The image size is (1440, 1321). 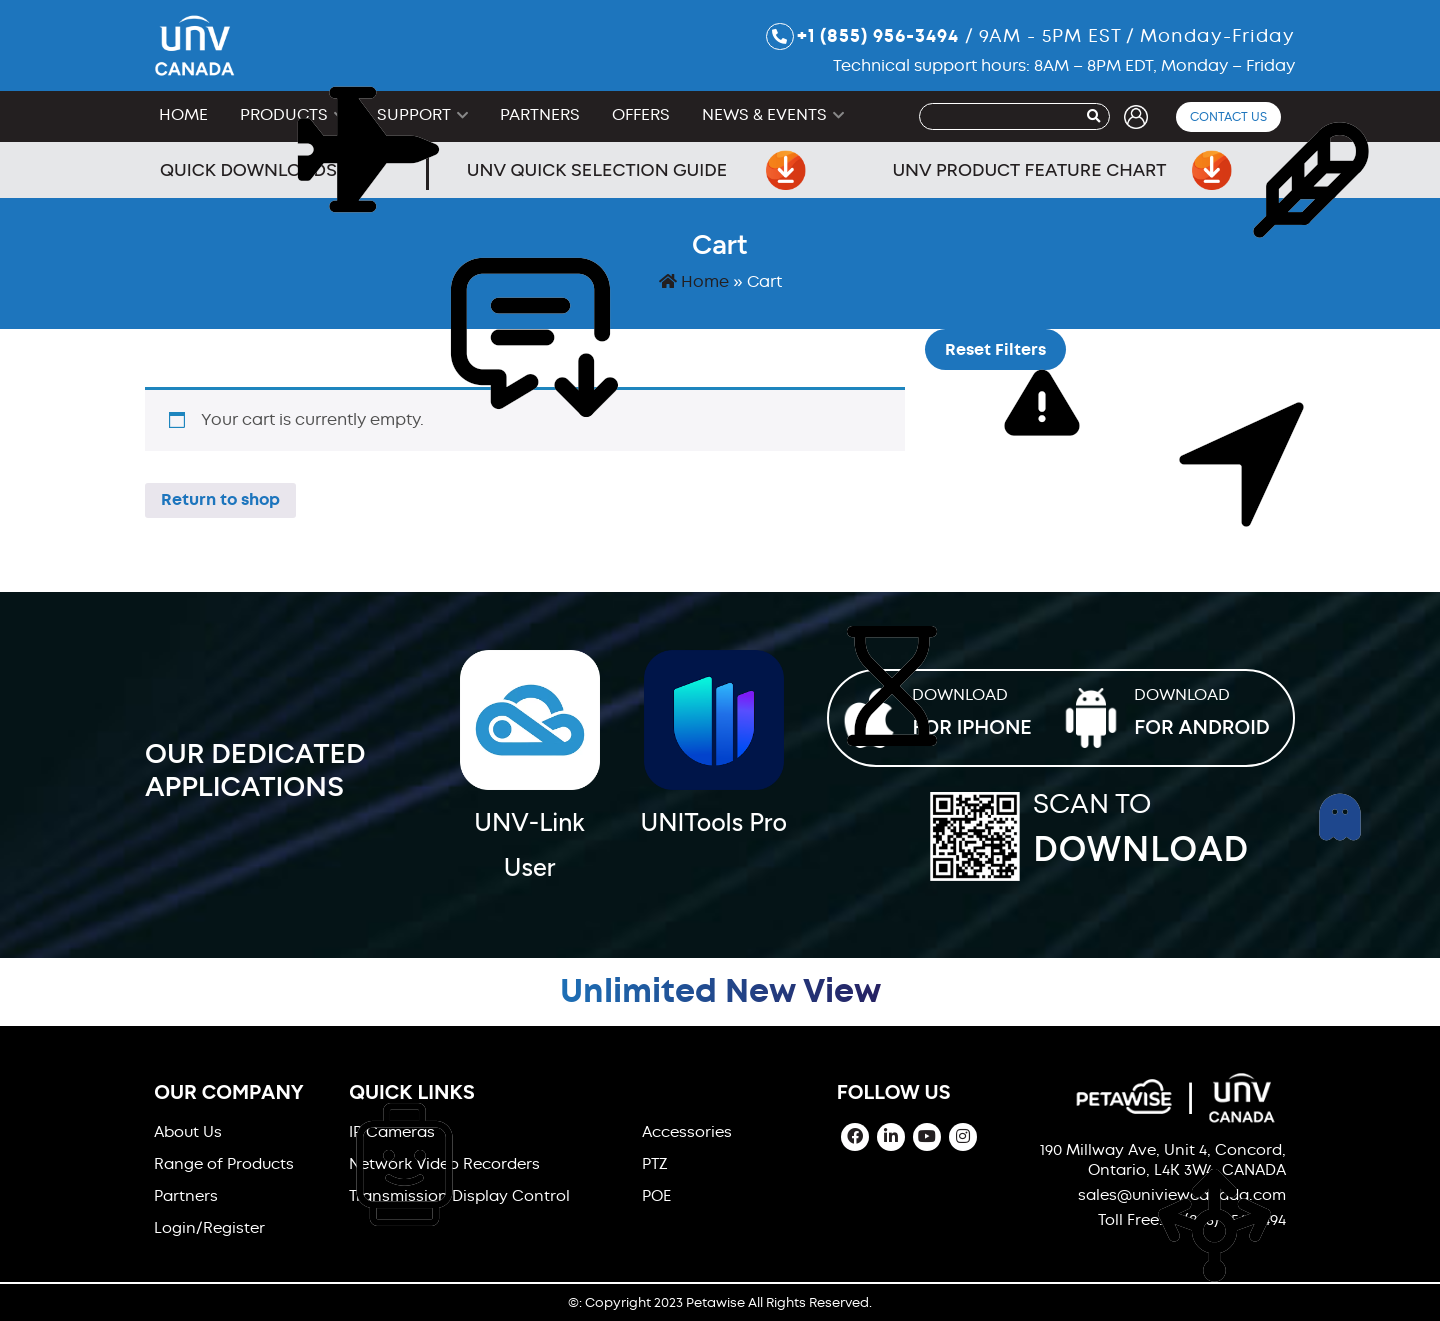 What do you see at coordinates (1340, 817) in the screenshot?
I see `indicates ghost mode or invisible status` at bounding box center [1340, 817].